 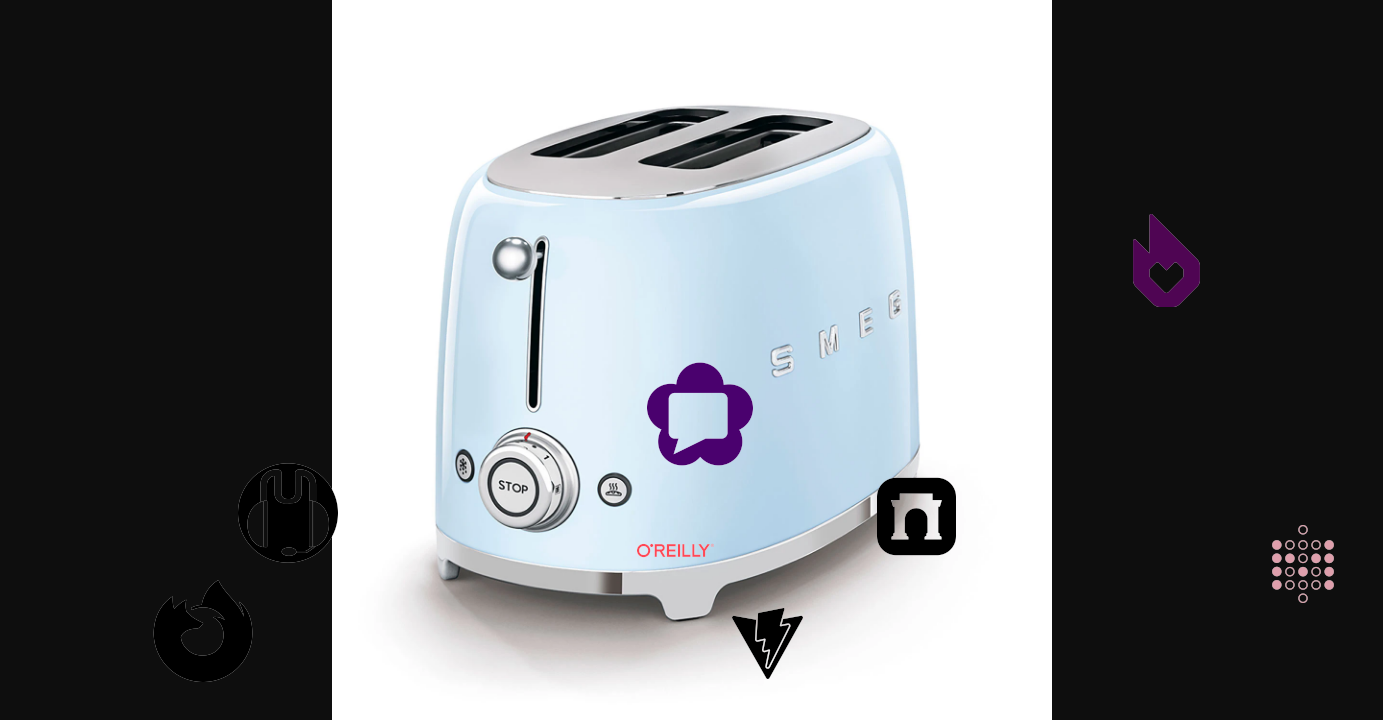 I want to click on visit o'reilly learning platform, so click(x=675, y=550).